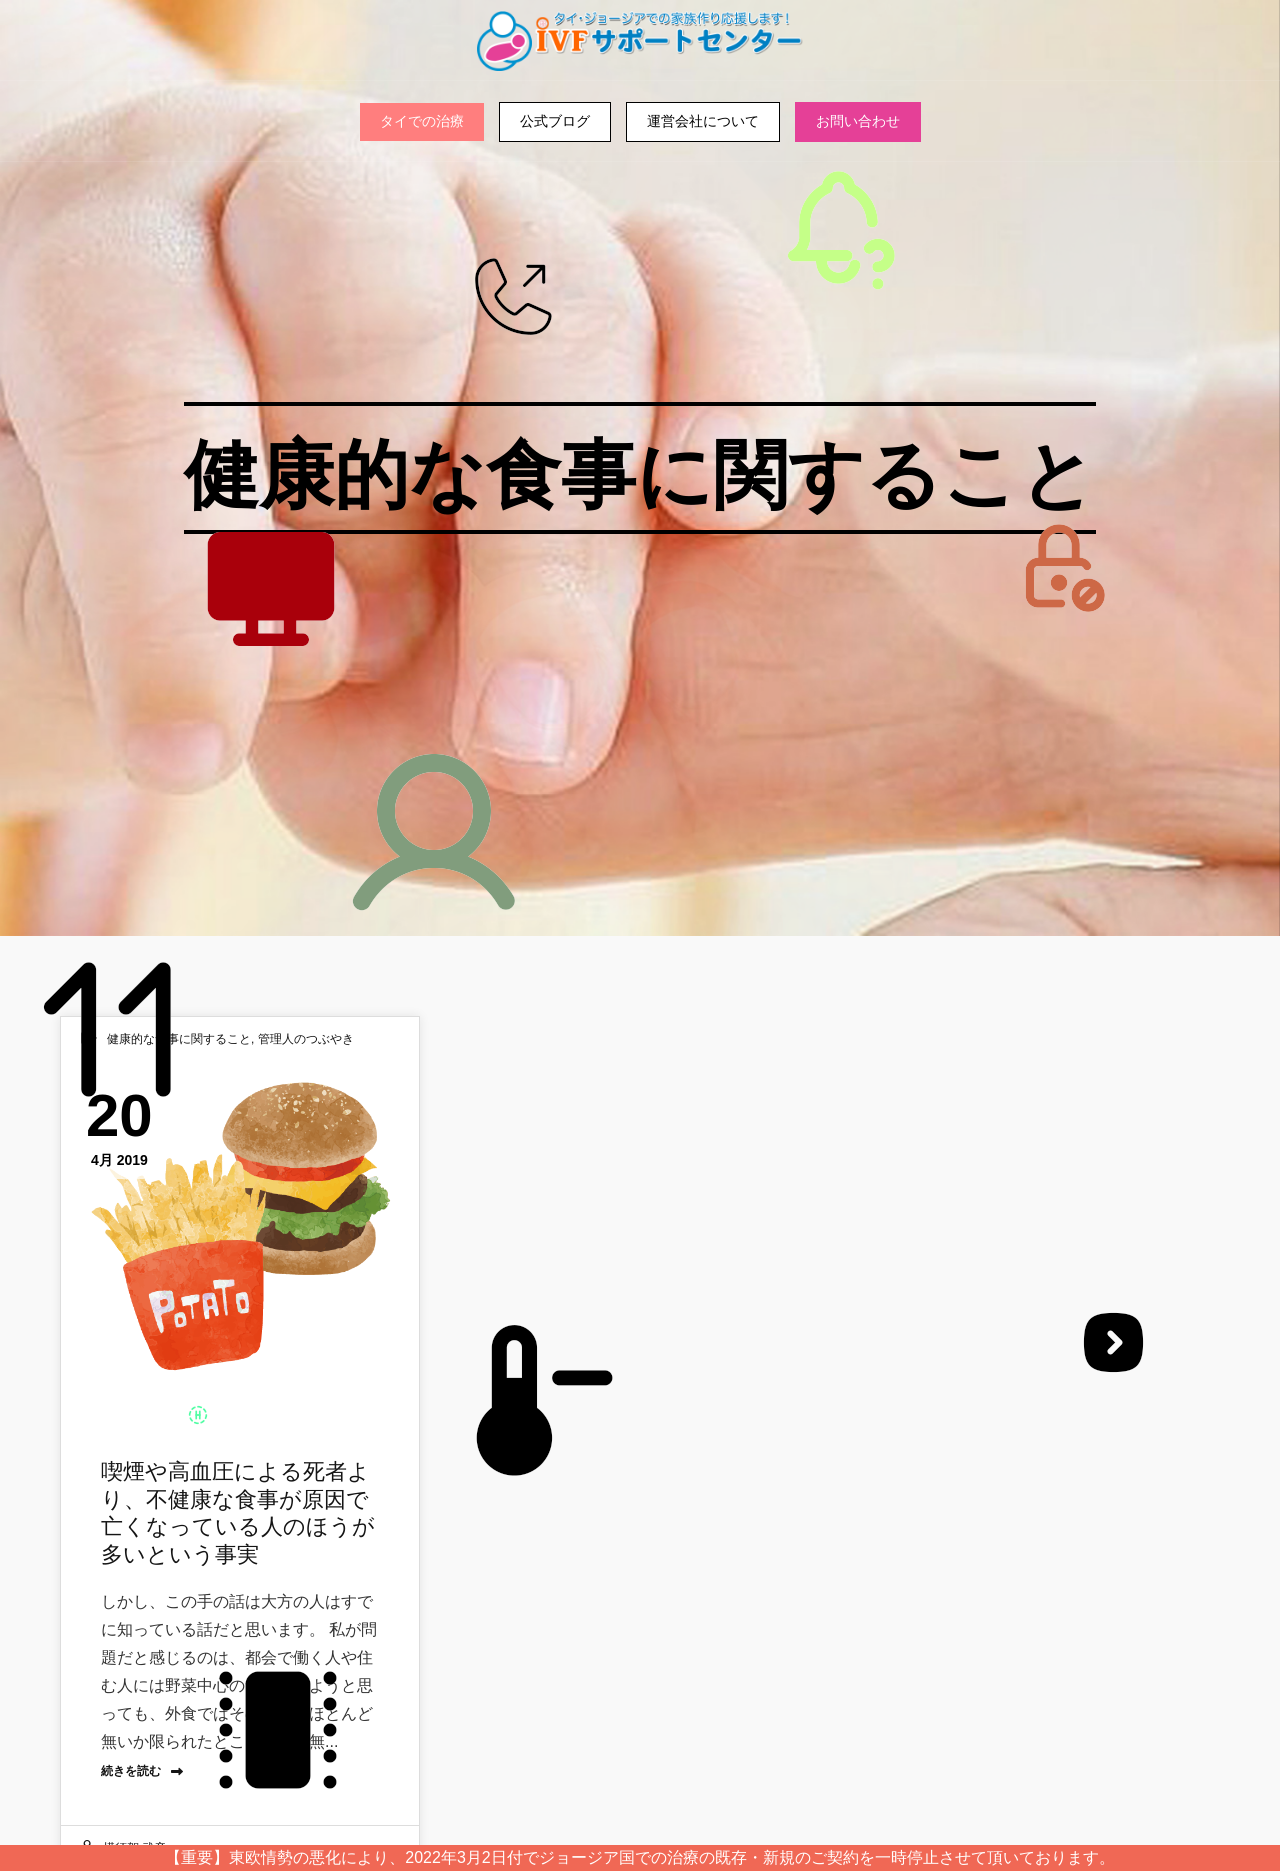  What do you see at coordinates (529, 1400) in the screenshot?
I see `decrease temperature setting` at bounding box center [529, 1400].